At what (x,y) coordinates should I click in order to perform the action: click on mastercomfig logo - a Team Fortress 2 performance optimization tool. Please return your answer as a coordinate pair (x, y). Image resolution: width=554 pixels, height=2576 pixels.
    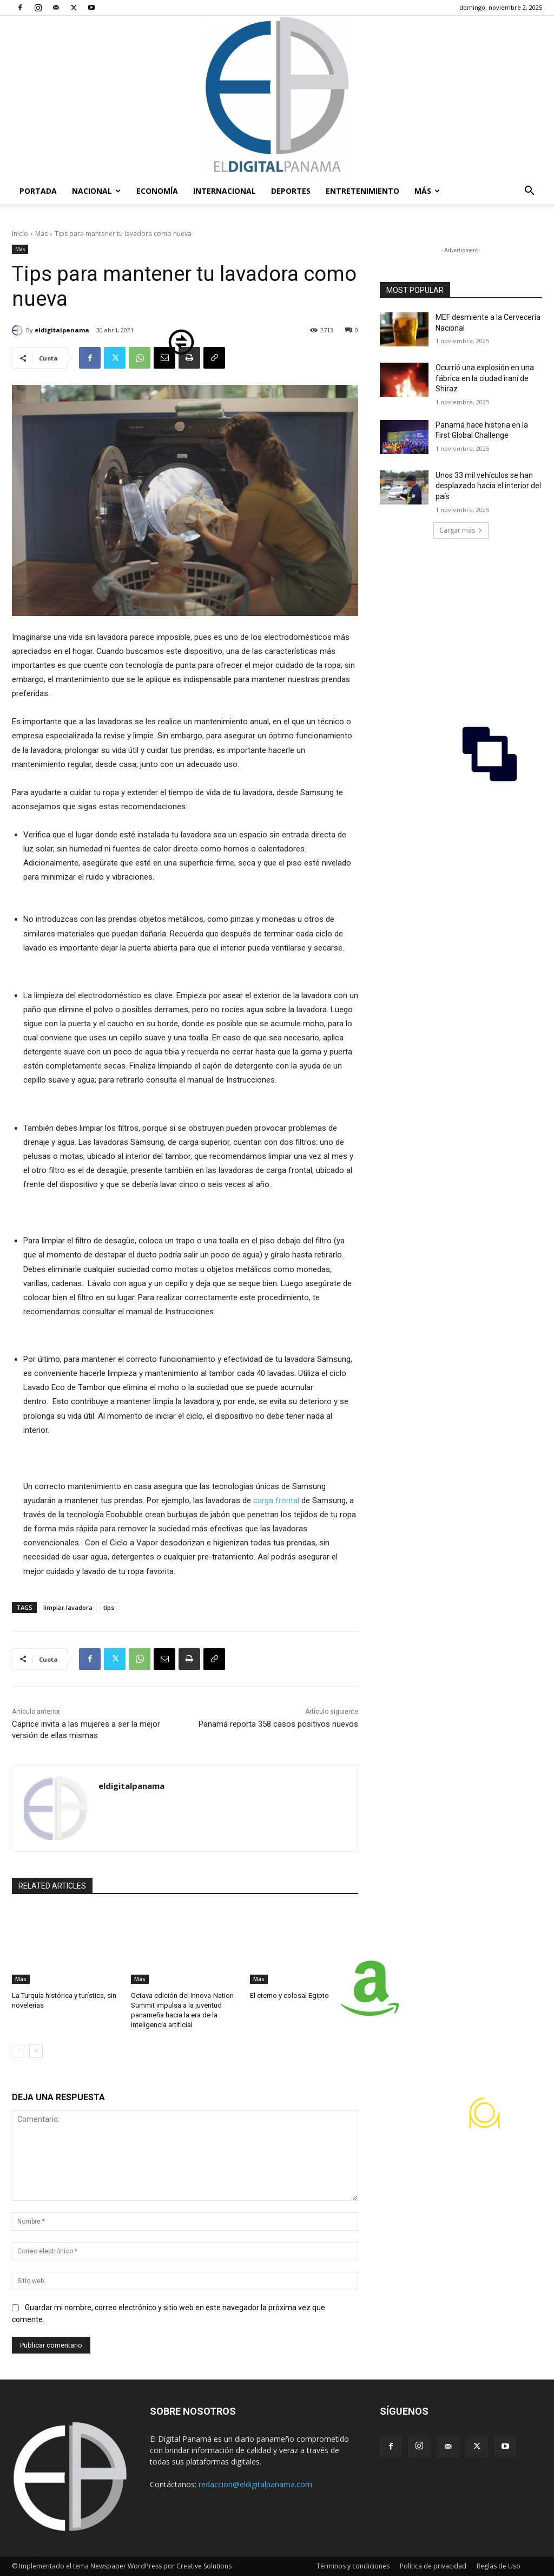
    Looking at the image, I should click on (484, 2113).